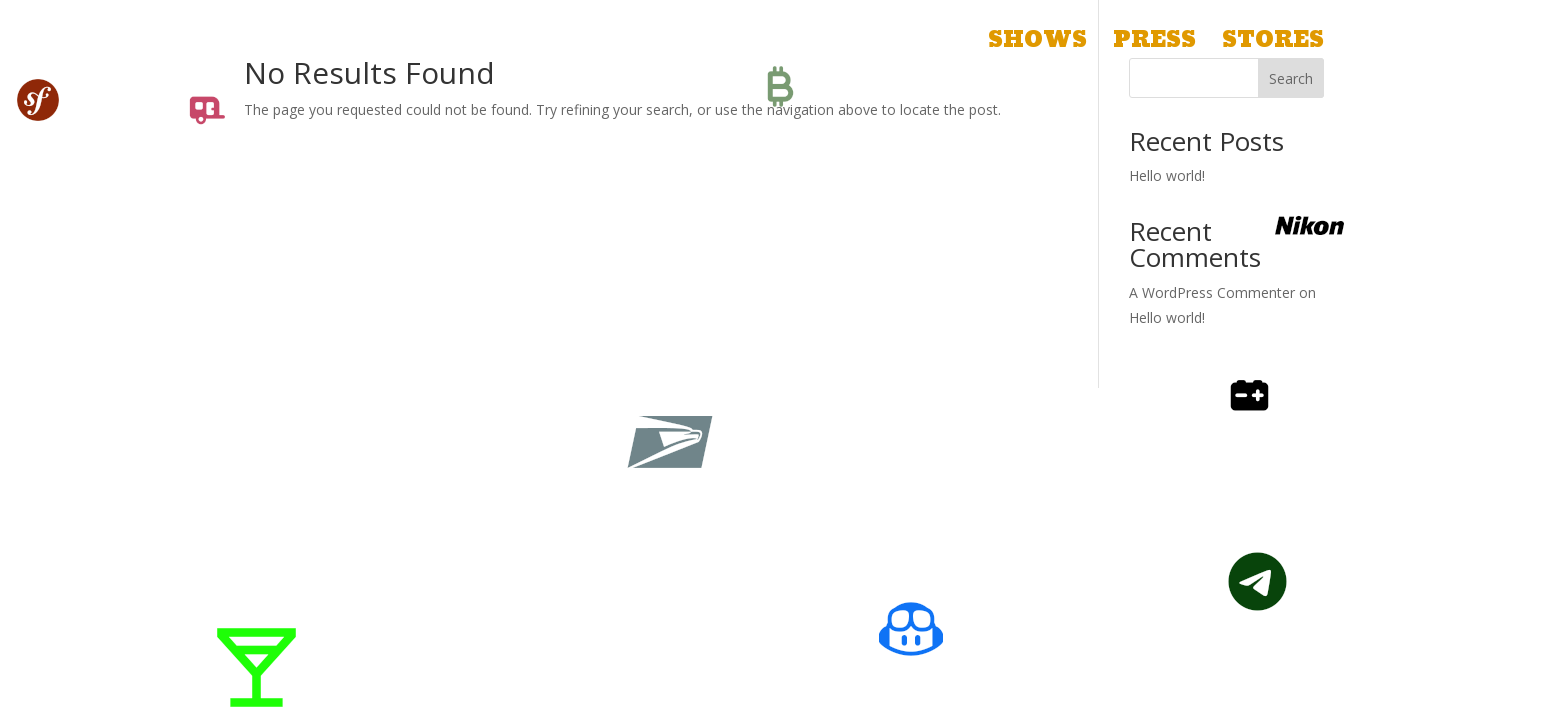 The height and width of the screenshot is (720, 1568). Describe the element at coordinates (911, 629) in the screenshot. I see `GitHub Copilot AI coding assistant` at that location.